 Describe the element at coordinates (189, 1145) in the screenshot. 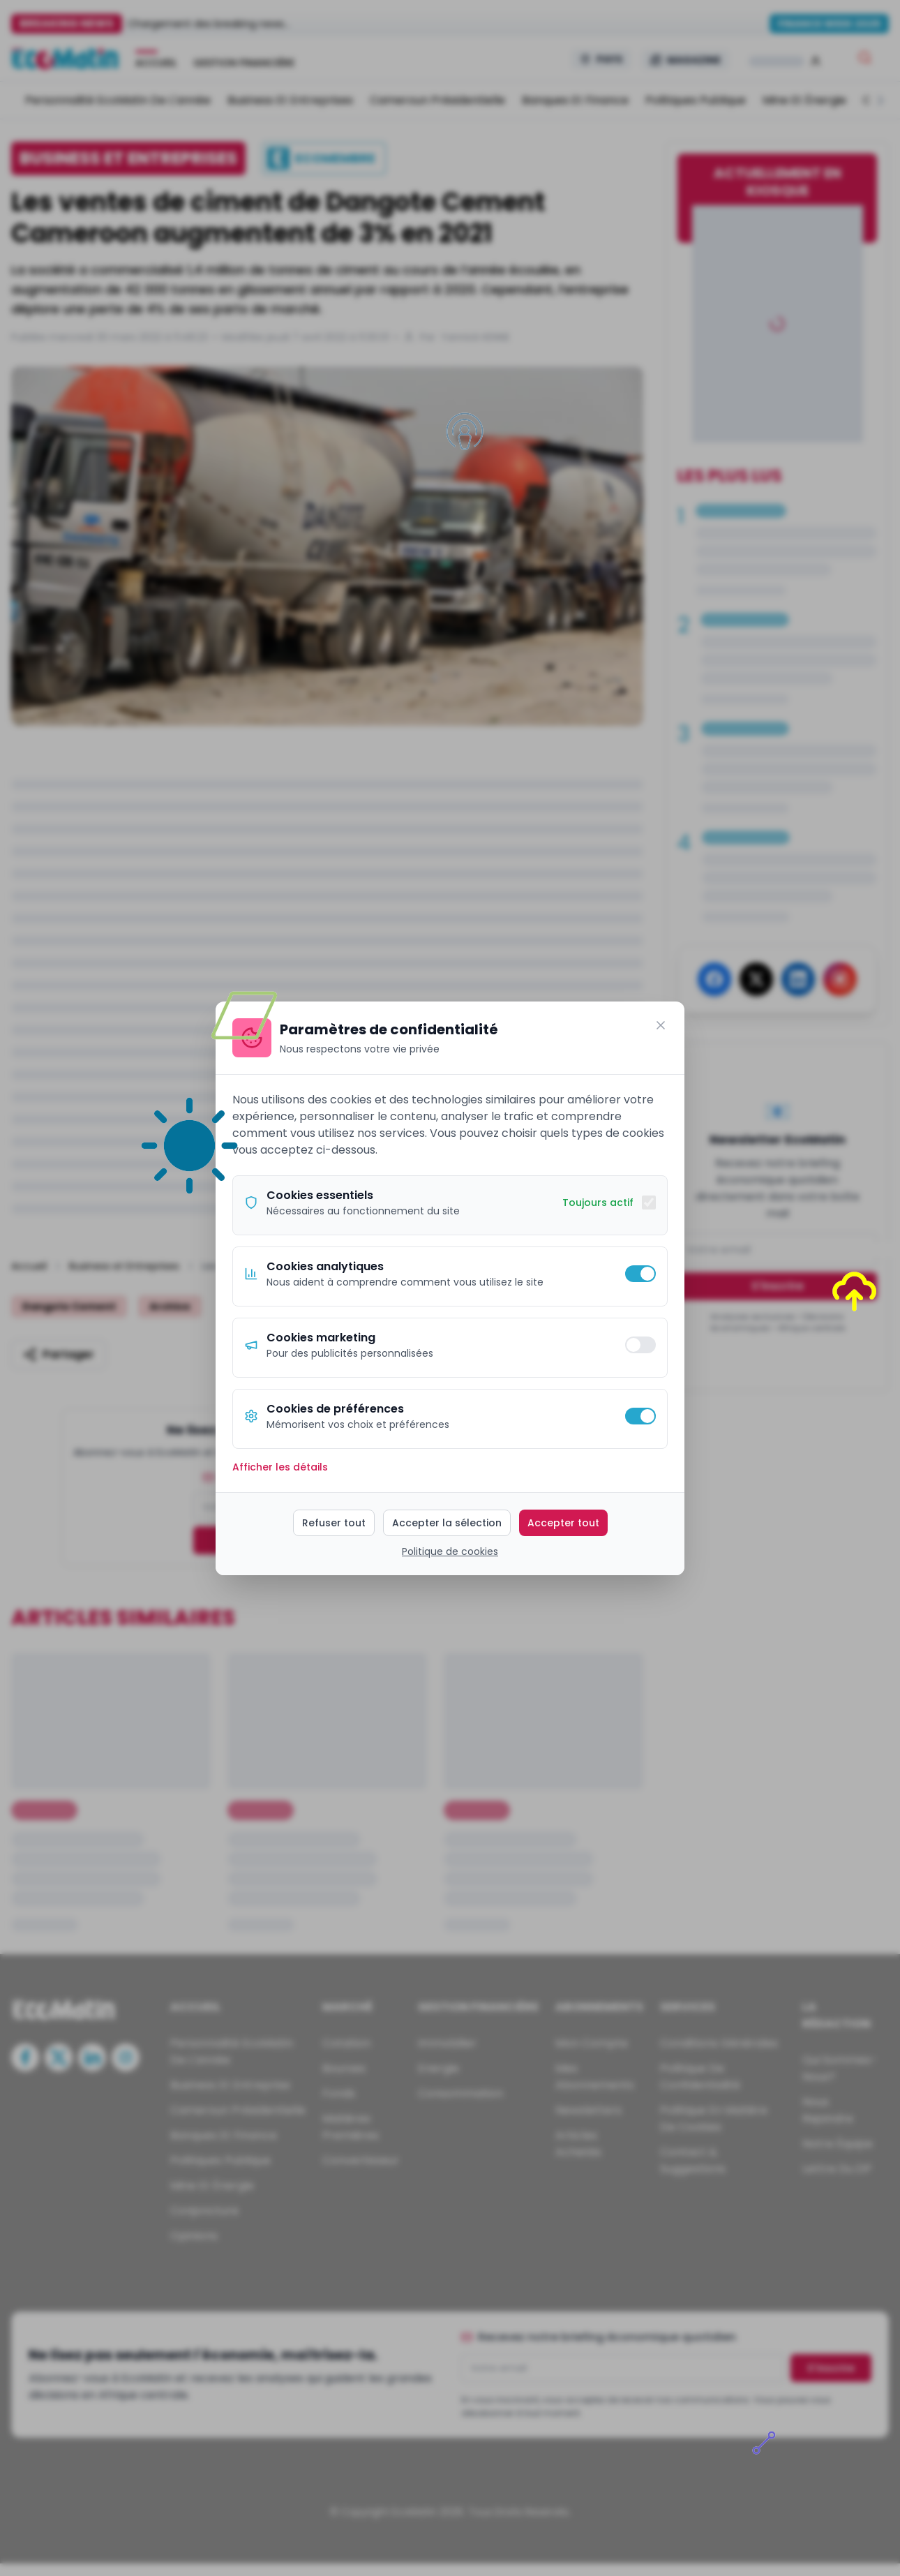

I see `switch to light mode` at that location.